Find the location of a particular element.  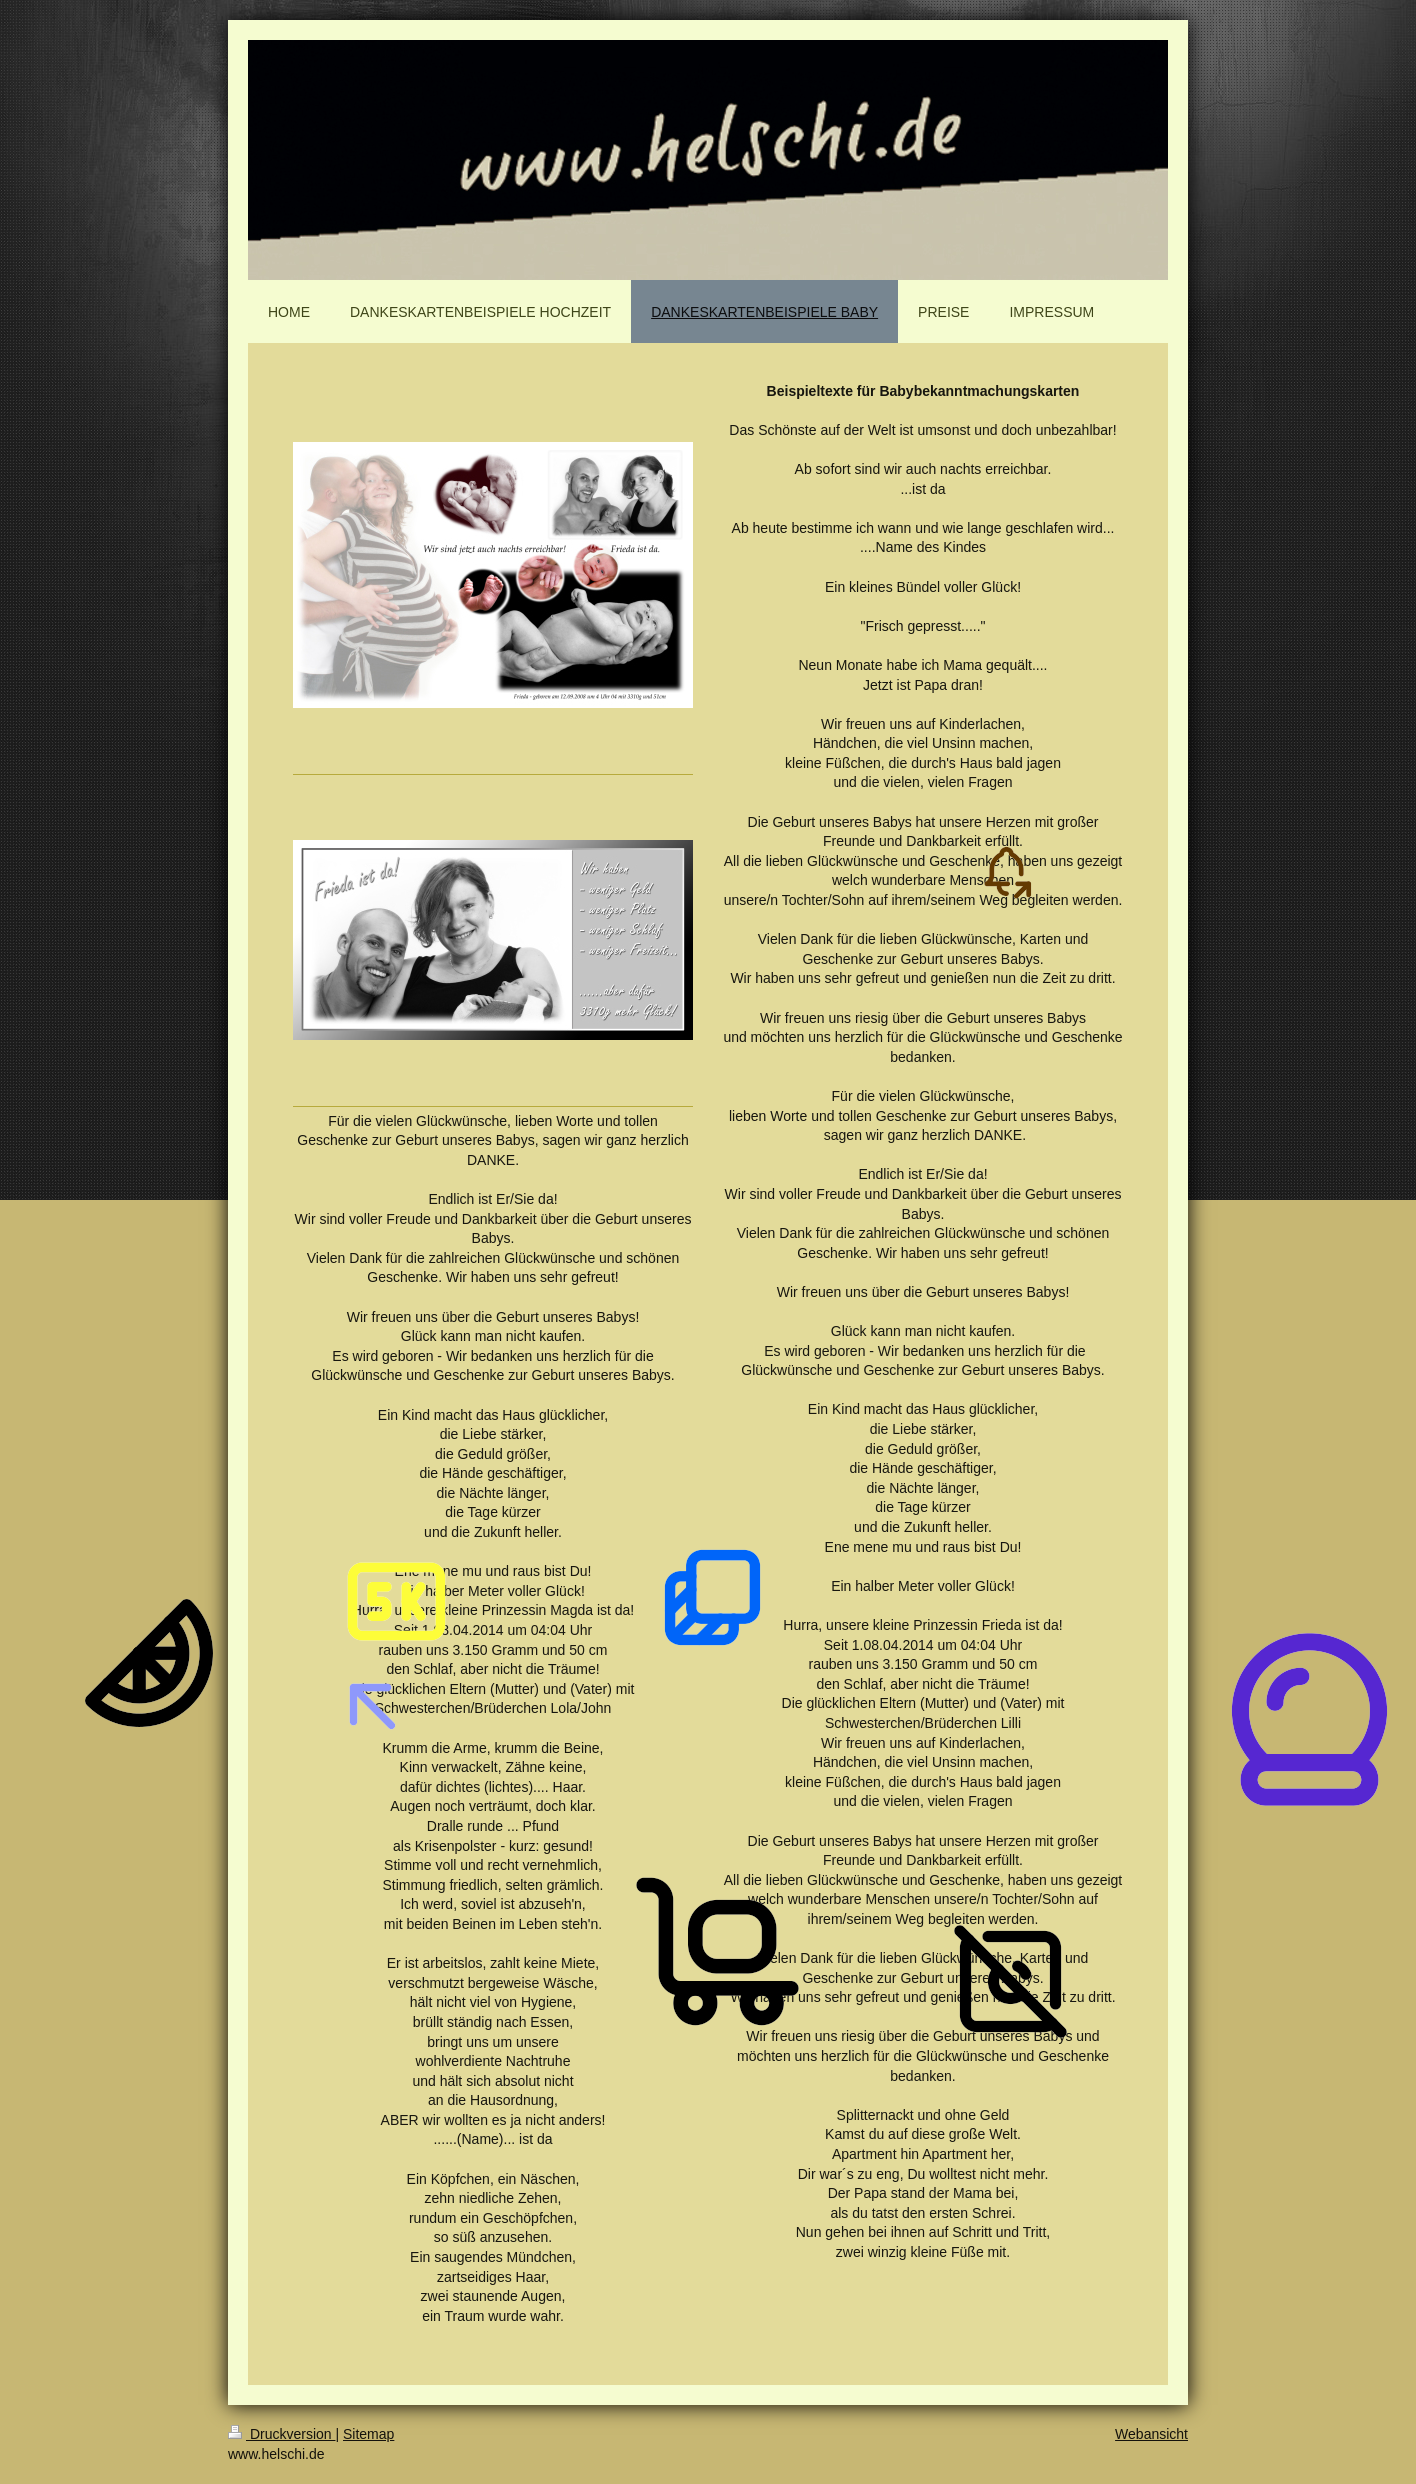

share notification settings is located at coordinates (1006, 871).